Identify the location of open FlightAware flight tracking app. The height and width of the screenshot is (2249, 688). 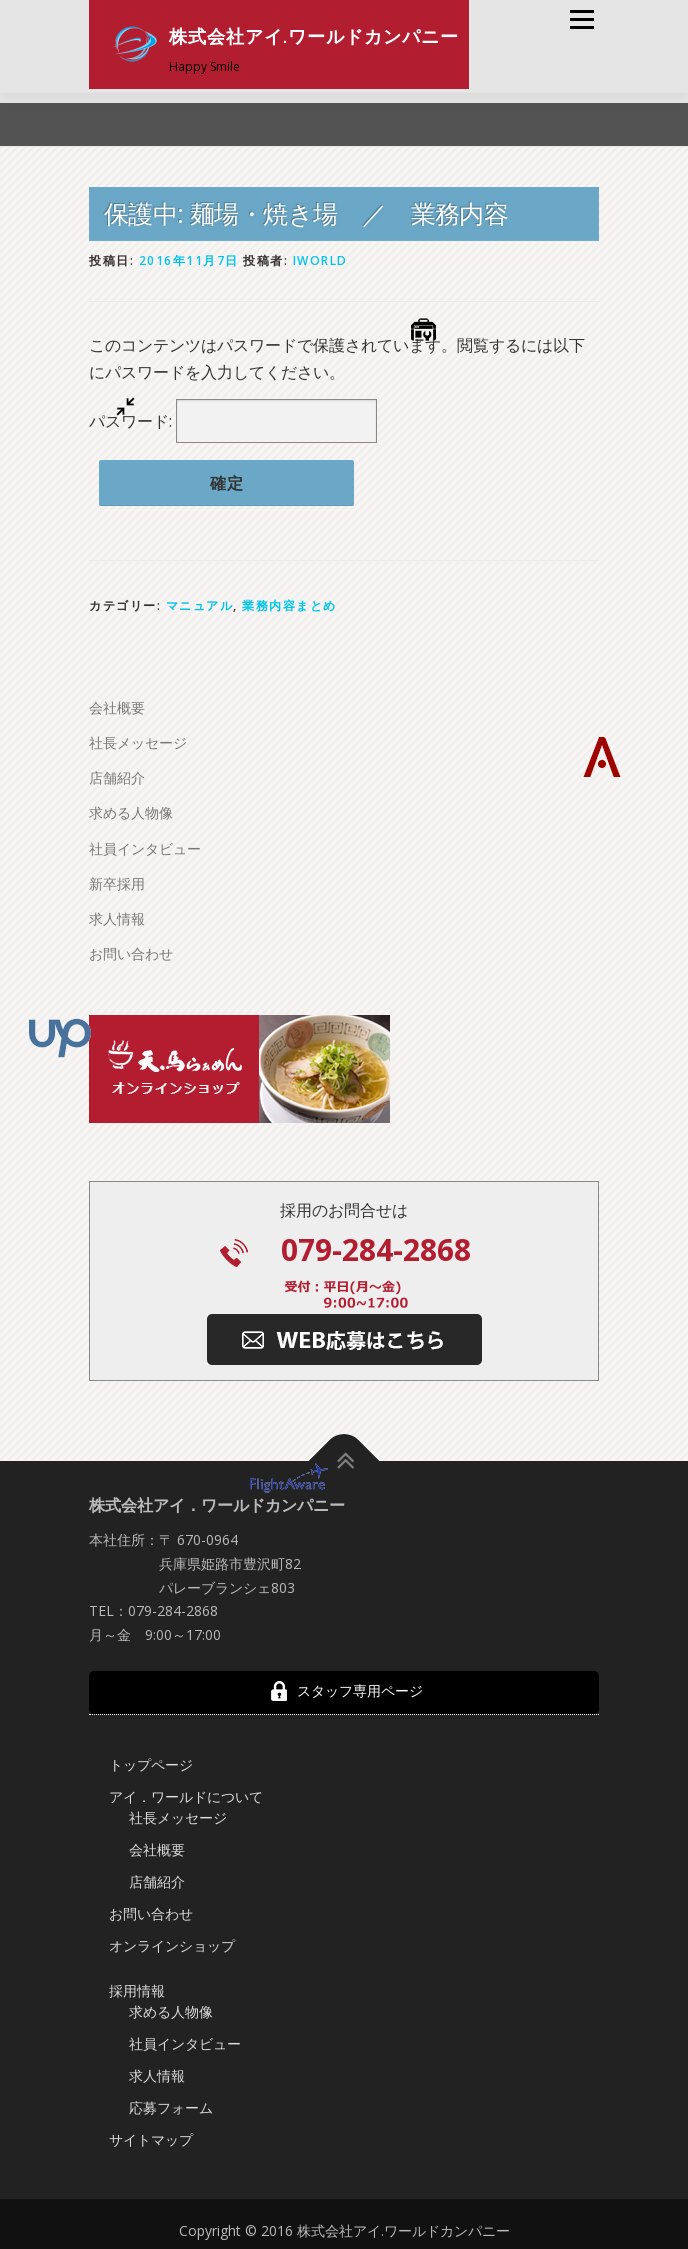
(289, 1478).